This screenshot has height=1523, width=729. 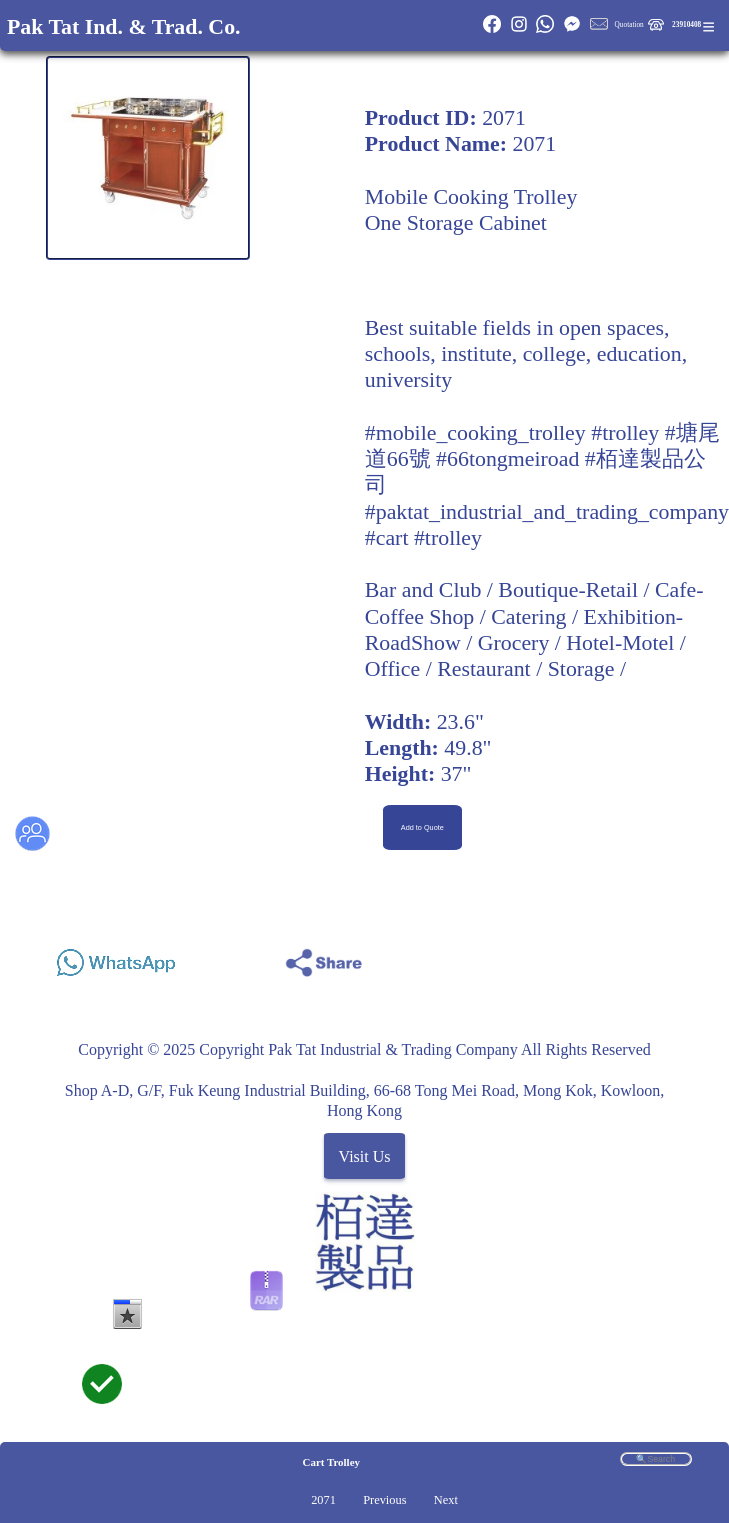 What do you see at coordinates (128, 1314) in the screenshot?
I see `access favorited items in your media library` at bounding box center [128, 1314].